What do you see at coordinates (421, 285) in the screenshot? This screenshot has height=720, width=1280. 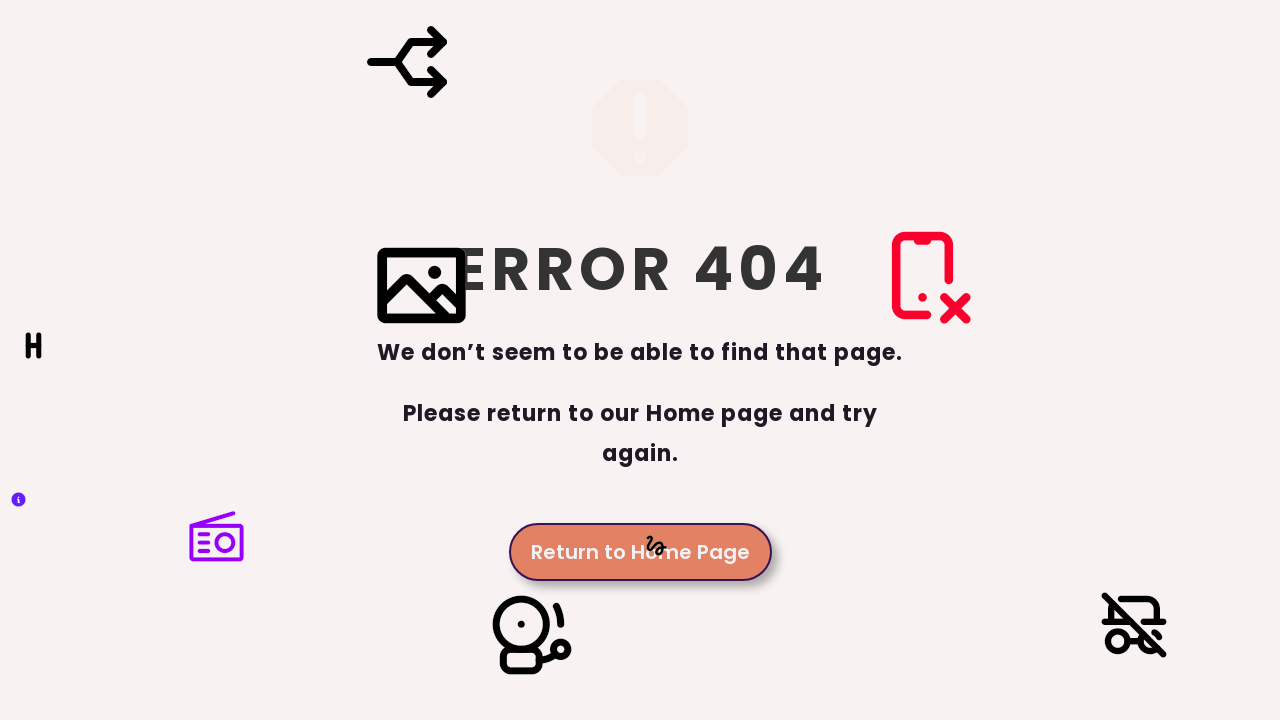 I see `view or open an image file` at bounding box center [421, 285].